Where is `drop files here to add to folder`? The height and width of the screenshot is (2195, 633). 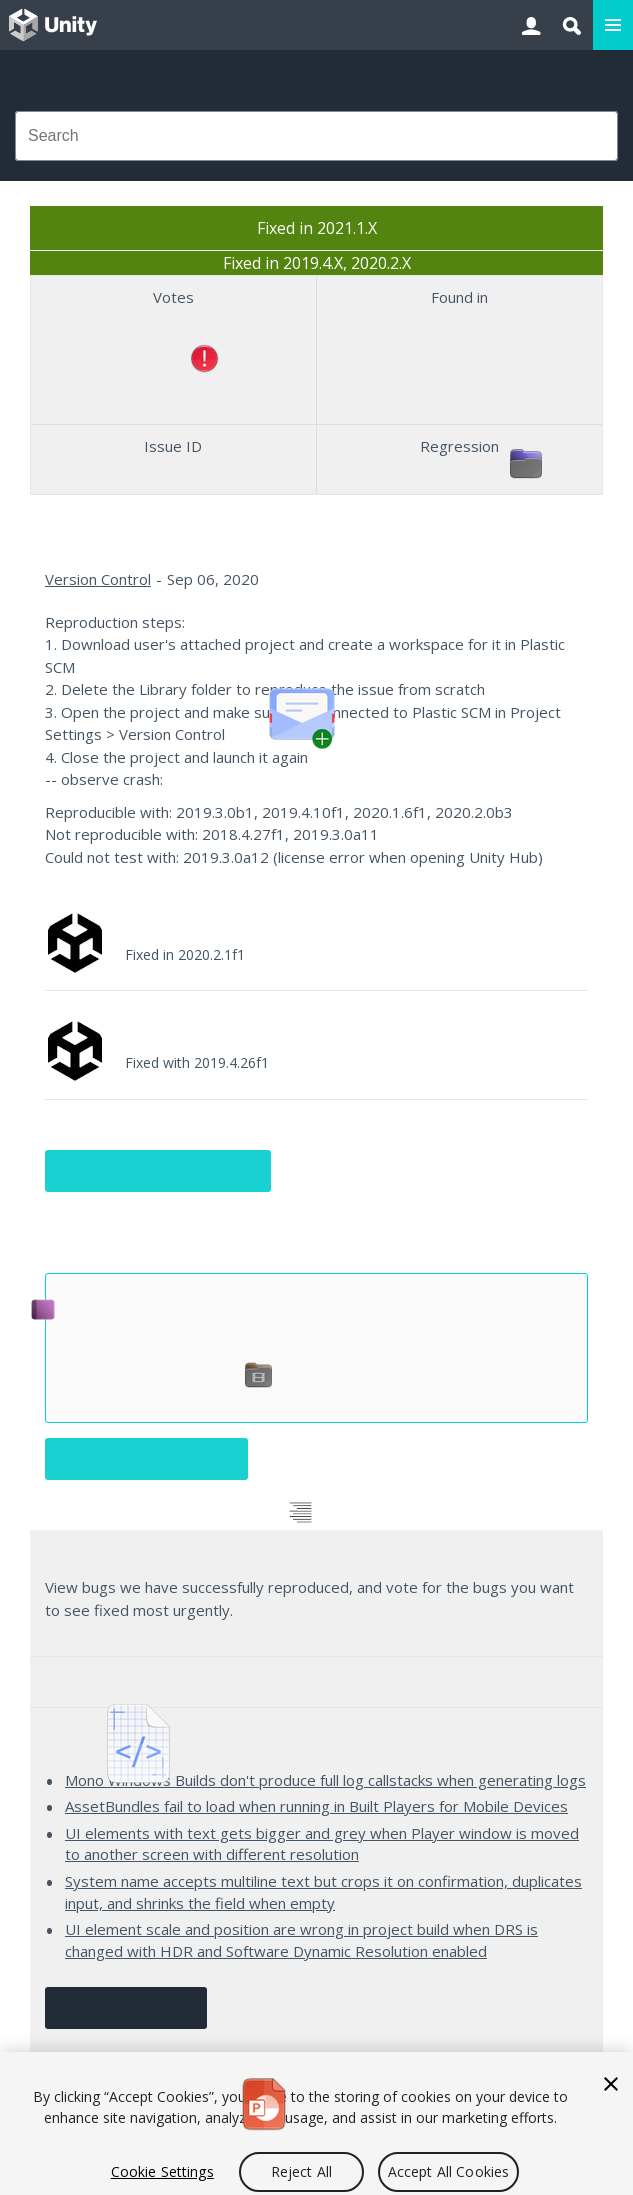 drop files here to add to folder is located at coordinates (526, 463).